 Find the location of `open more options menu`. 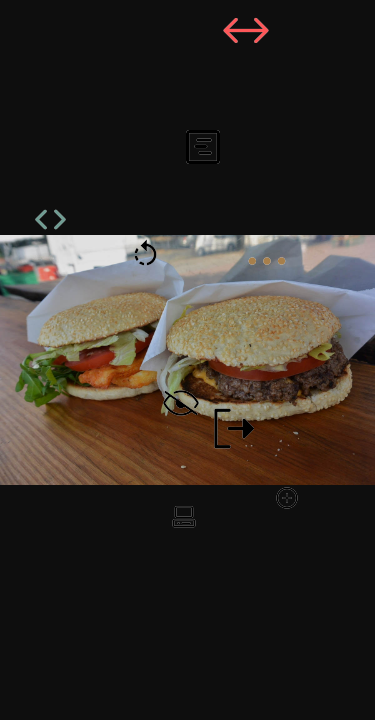

open more options menu is located at coordinates (267, 261).